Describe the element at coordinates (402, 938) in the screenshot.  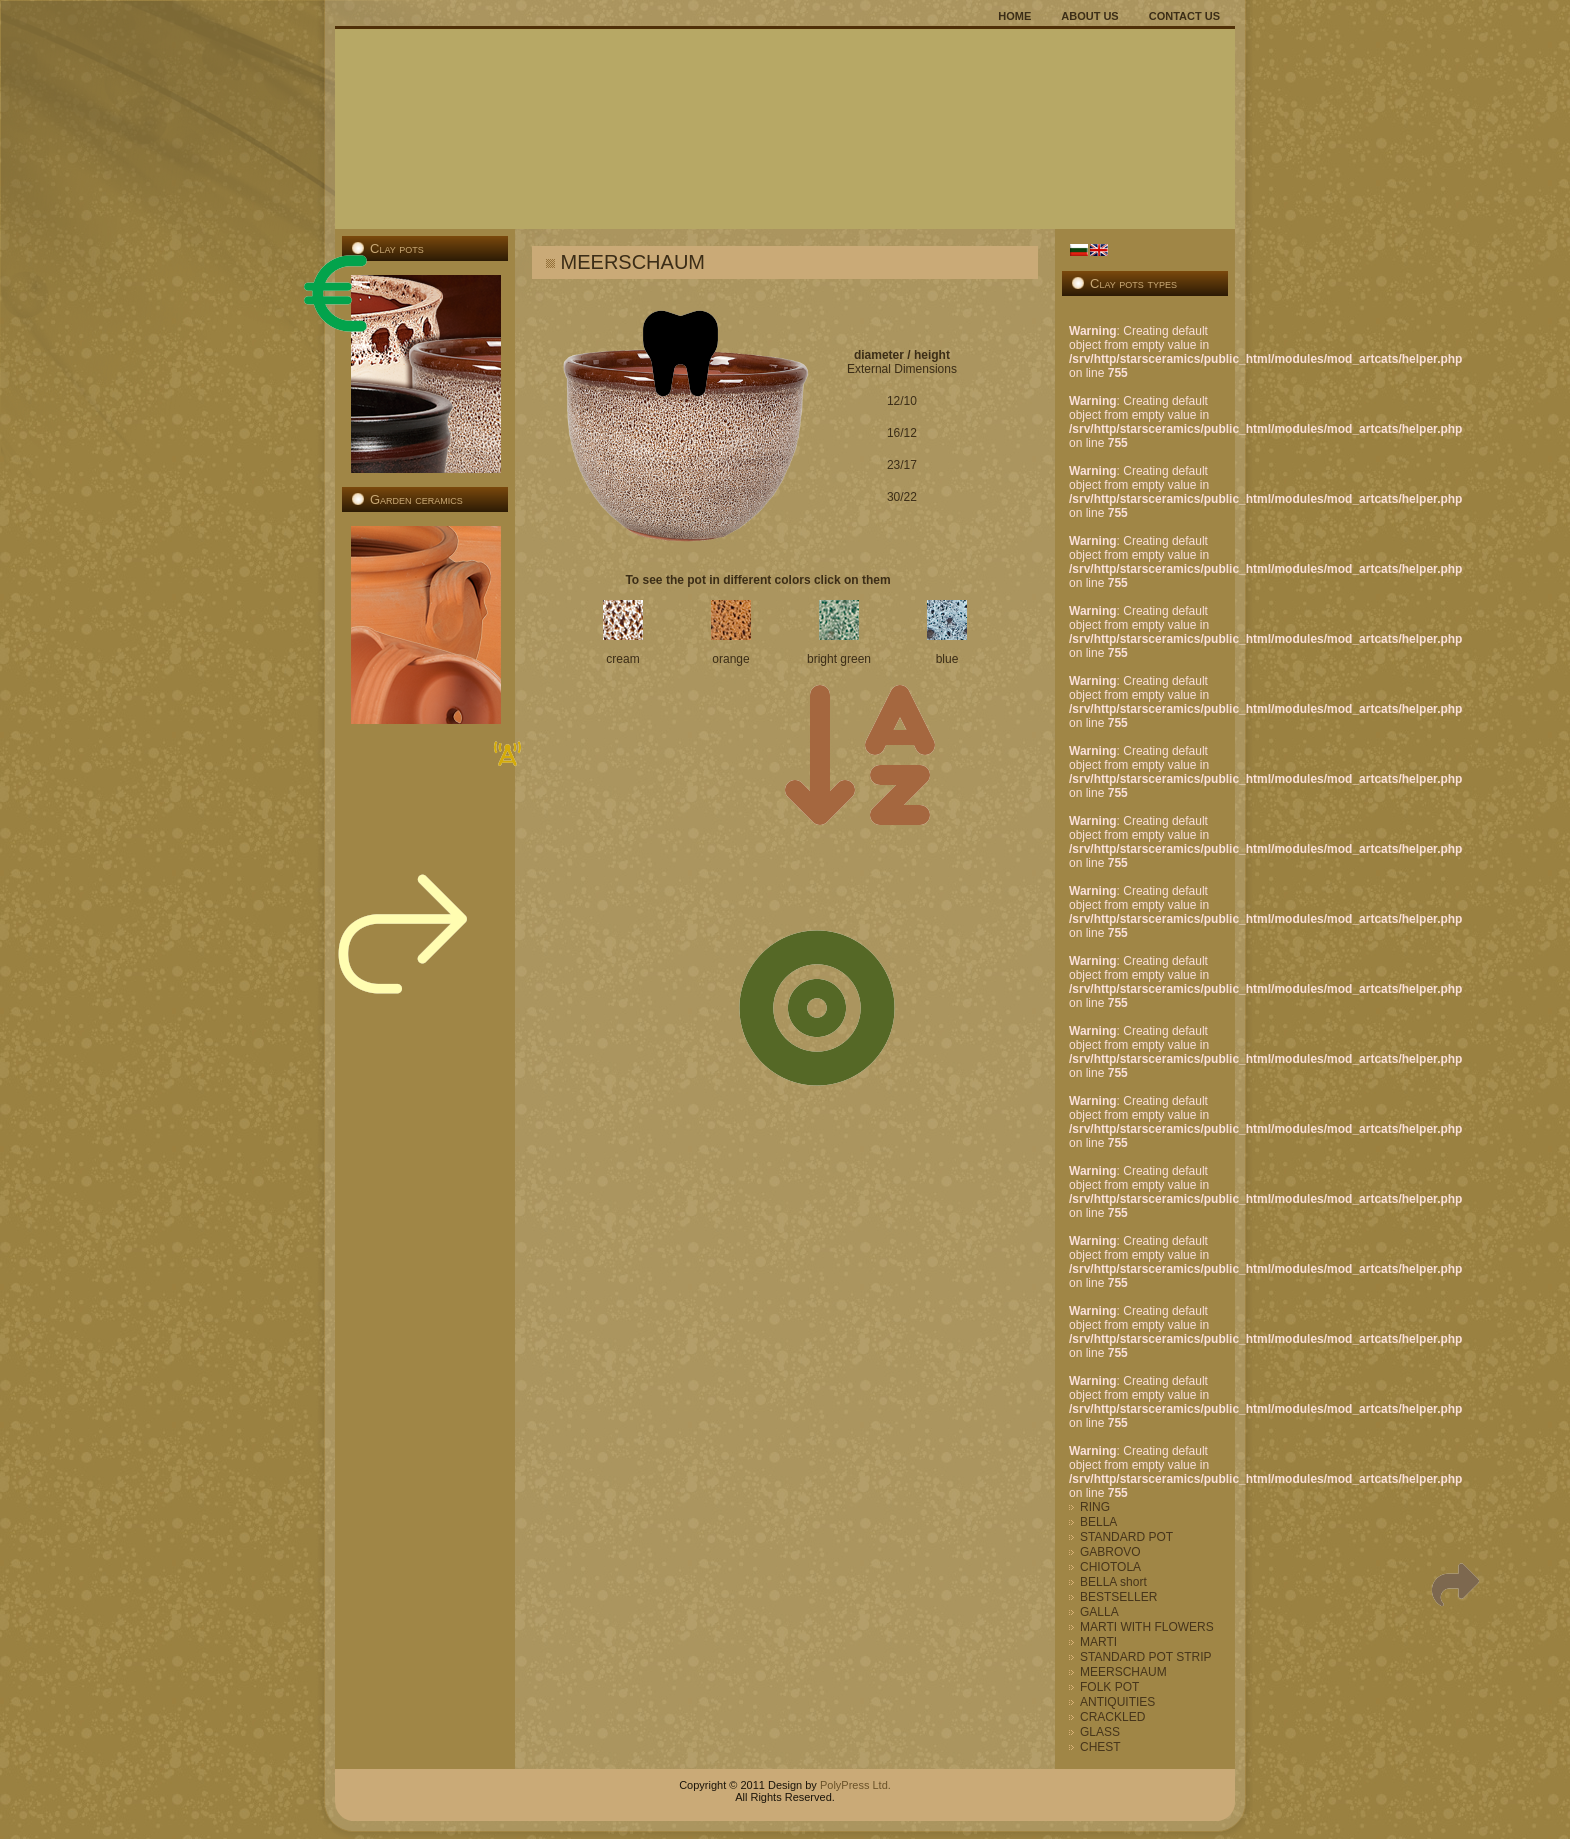
I see `redo the last undone action` at that location.